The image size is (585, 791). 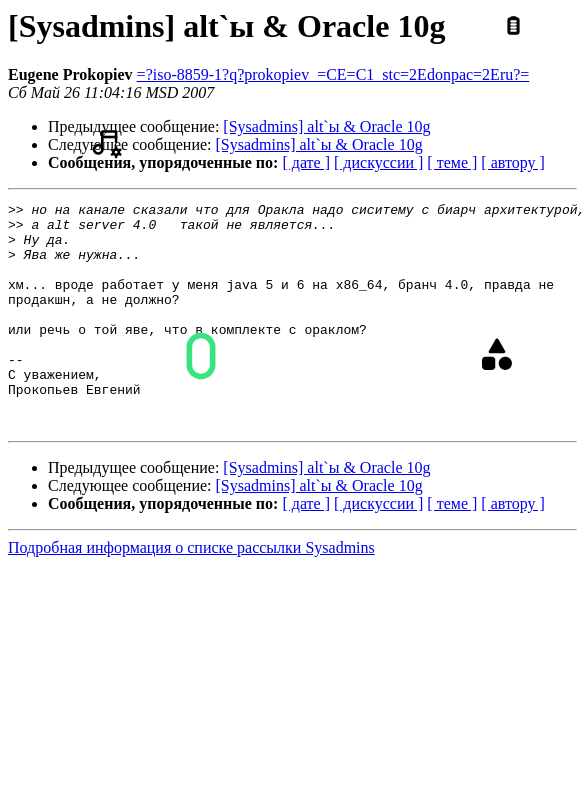 I want to click on set exposure compensation to zero, so click(x=201, y=356).